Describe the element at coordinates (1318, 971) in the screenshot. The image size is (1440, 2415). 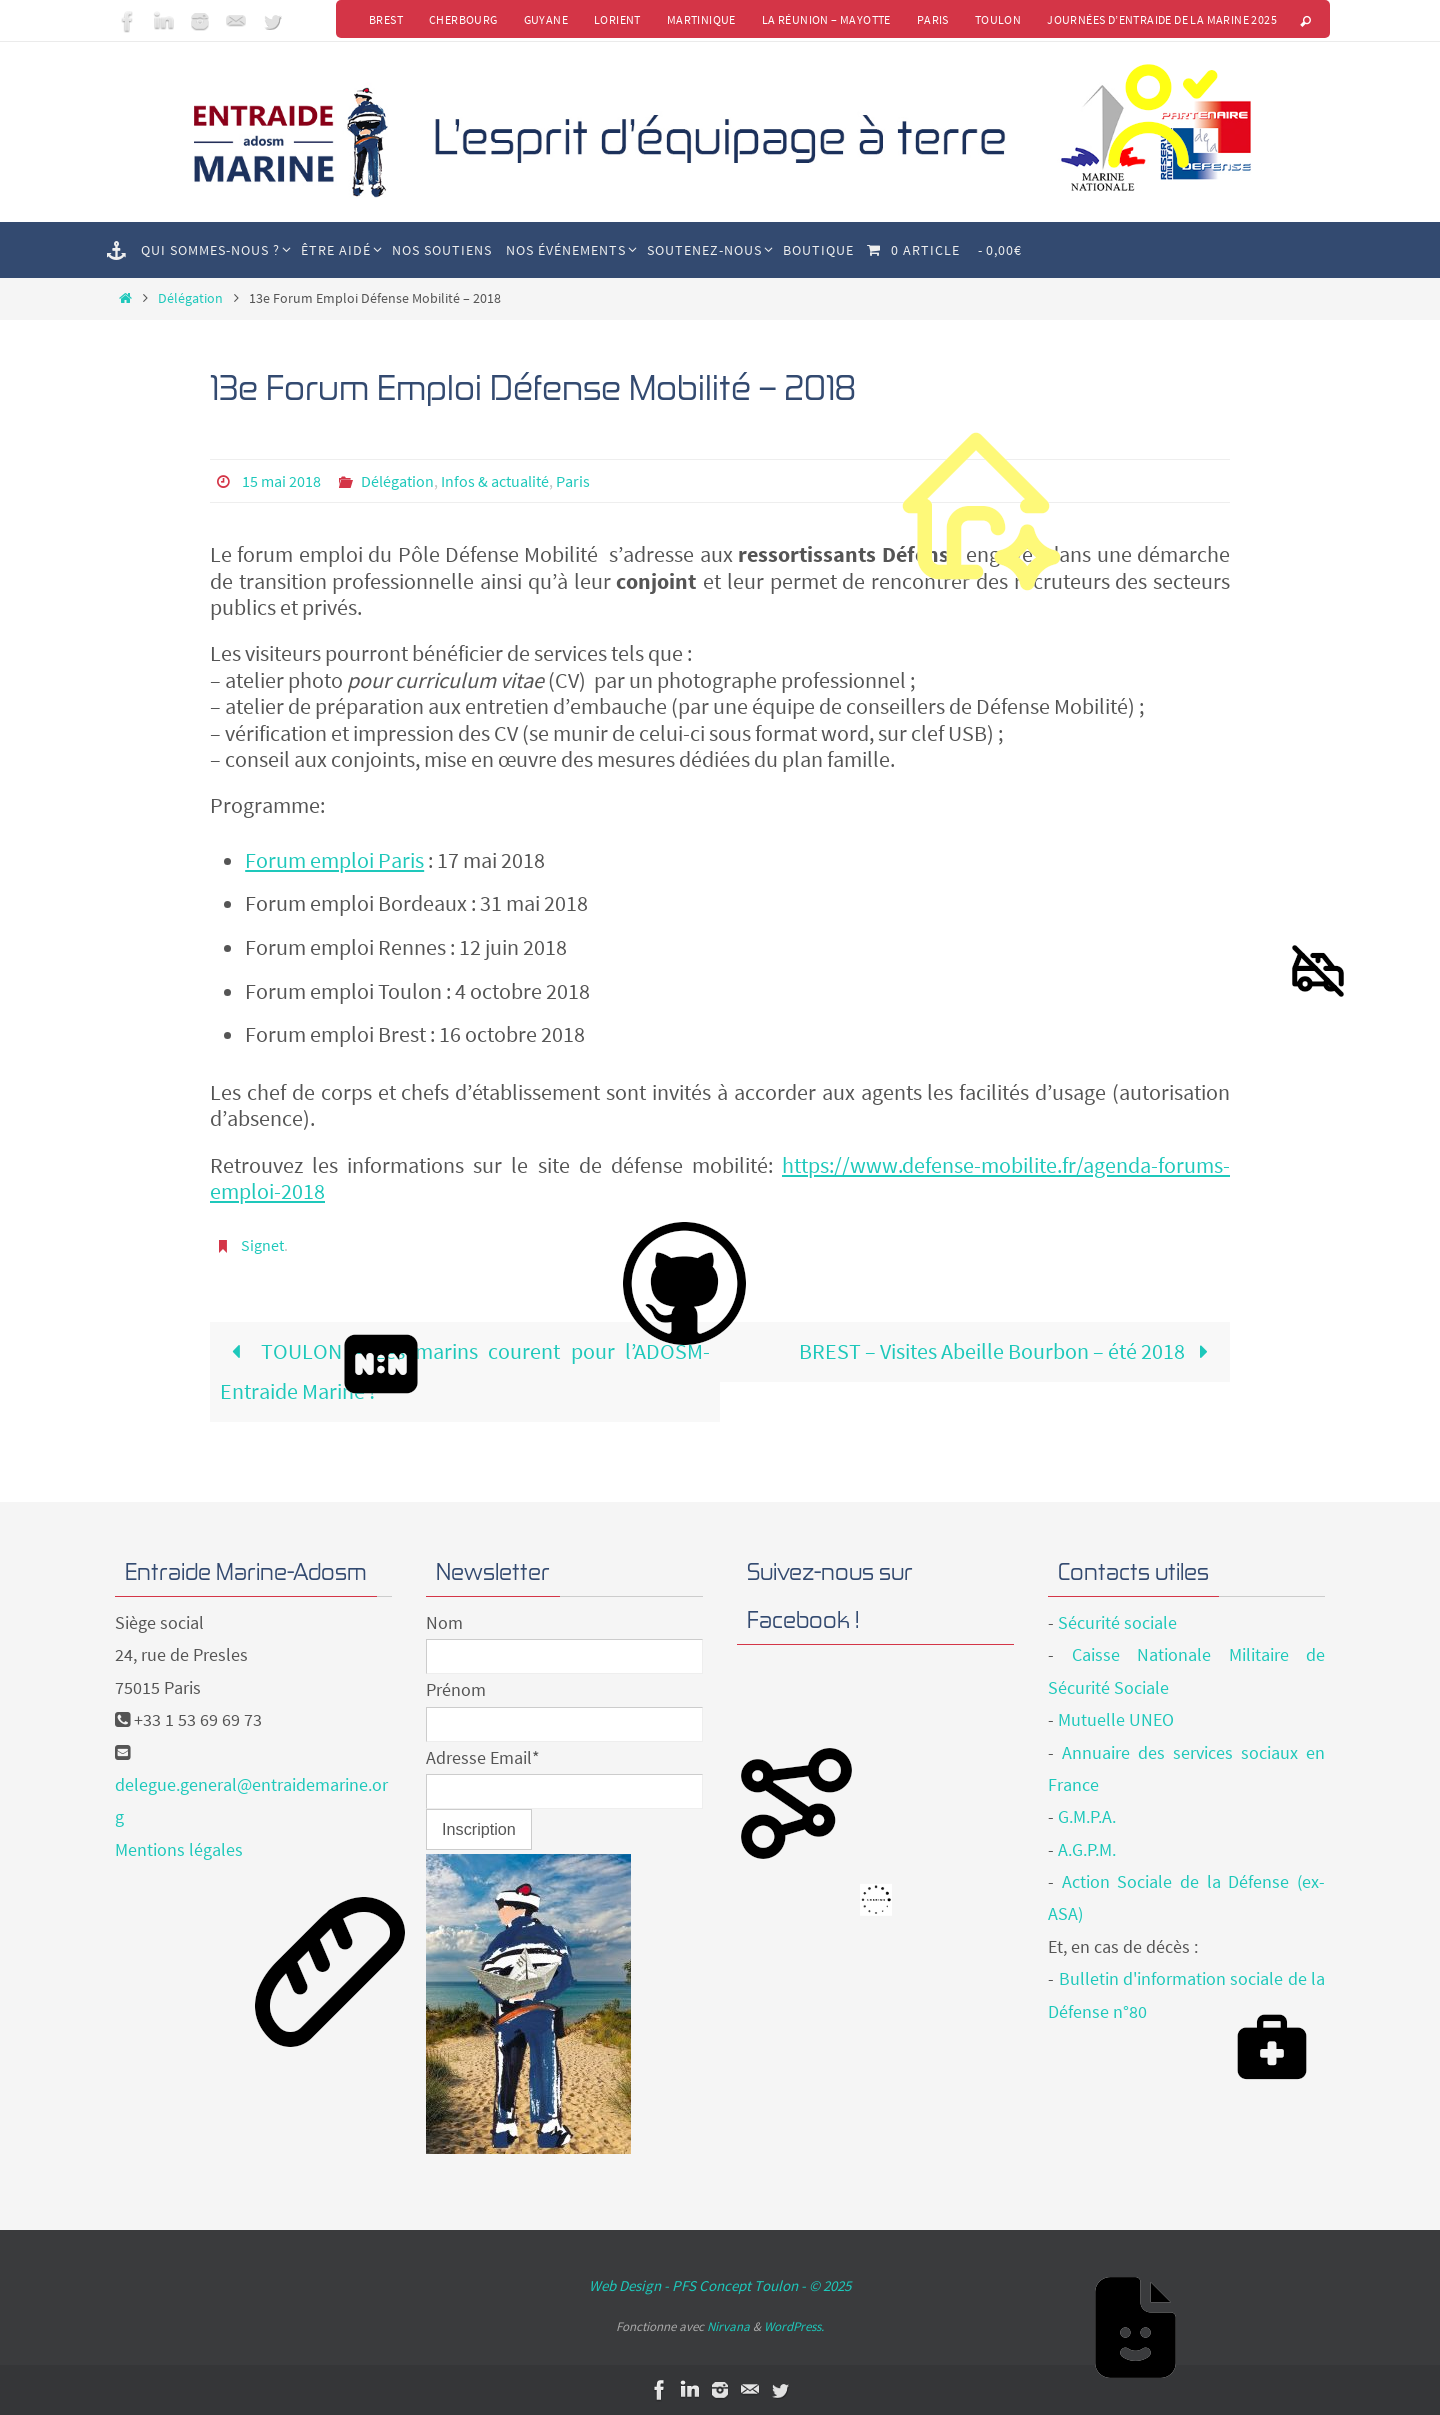
I see `vehicle unavailable or disabled` at that location.